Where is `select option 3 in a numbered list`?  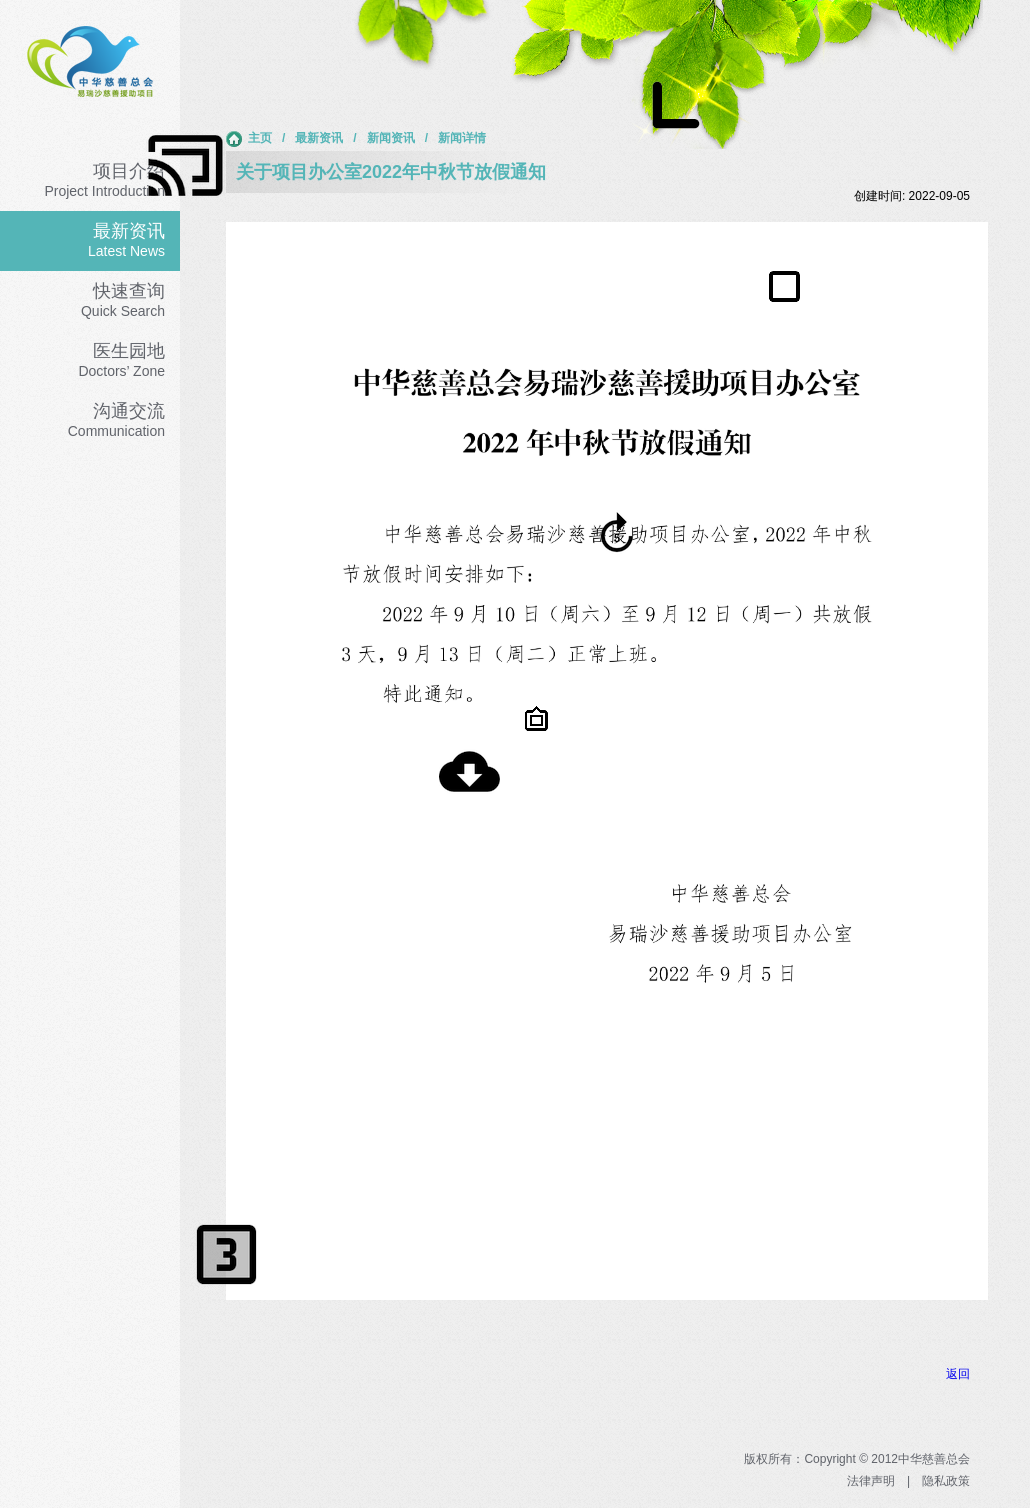 select option 3 in a numbered list is located at coordinates (226, 1254).